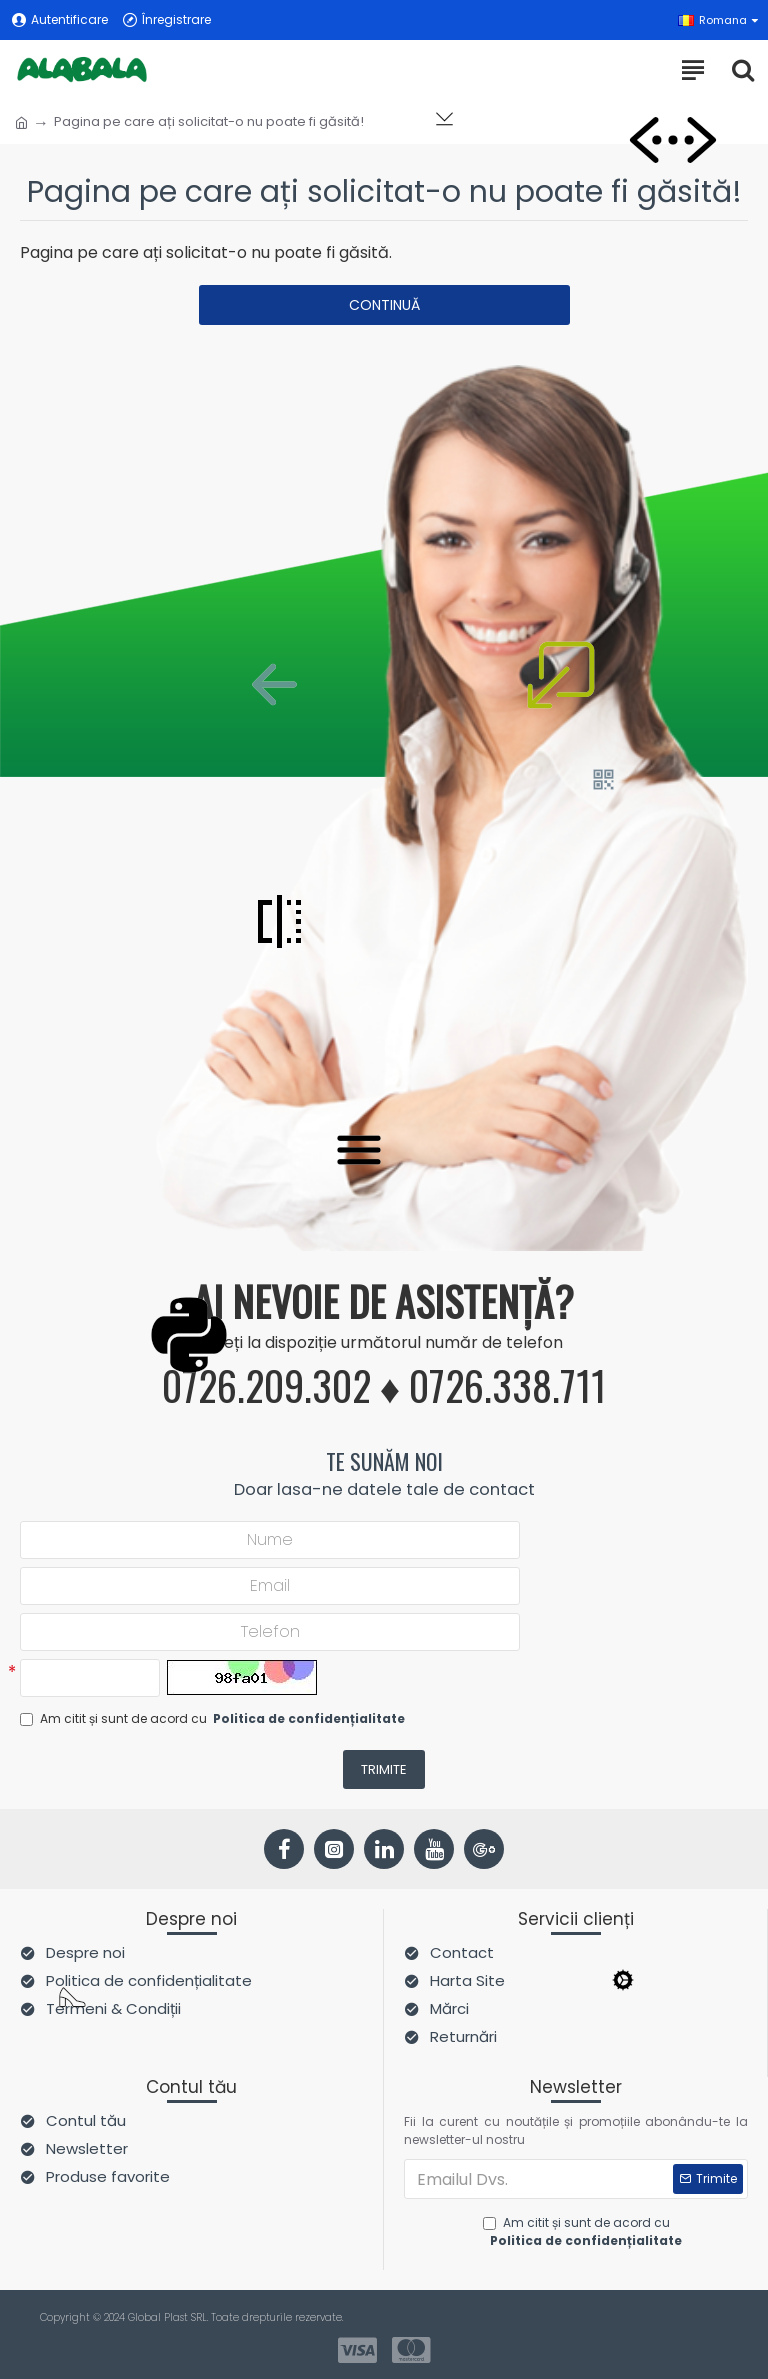 This screenshot has width=768, height=2379. I want to click on open the navigation menu, so click(359, 1150).